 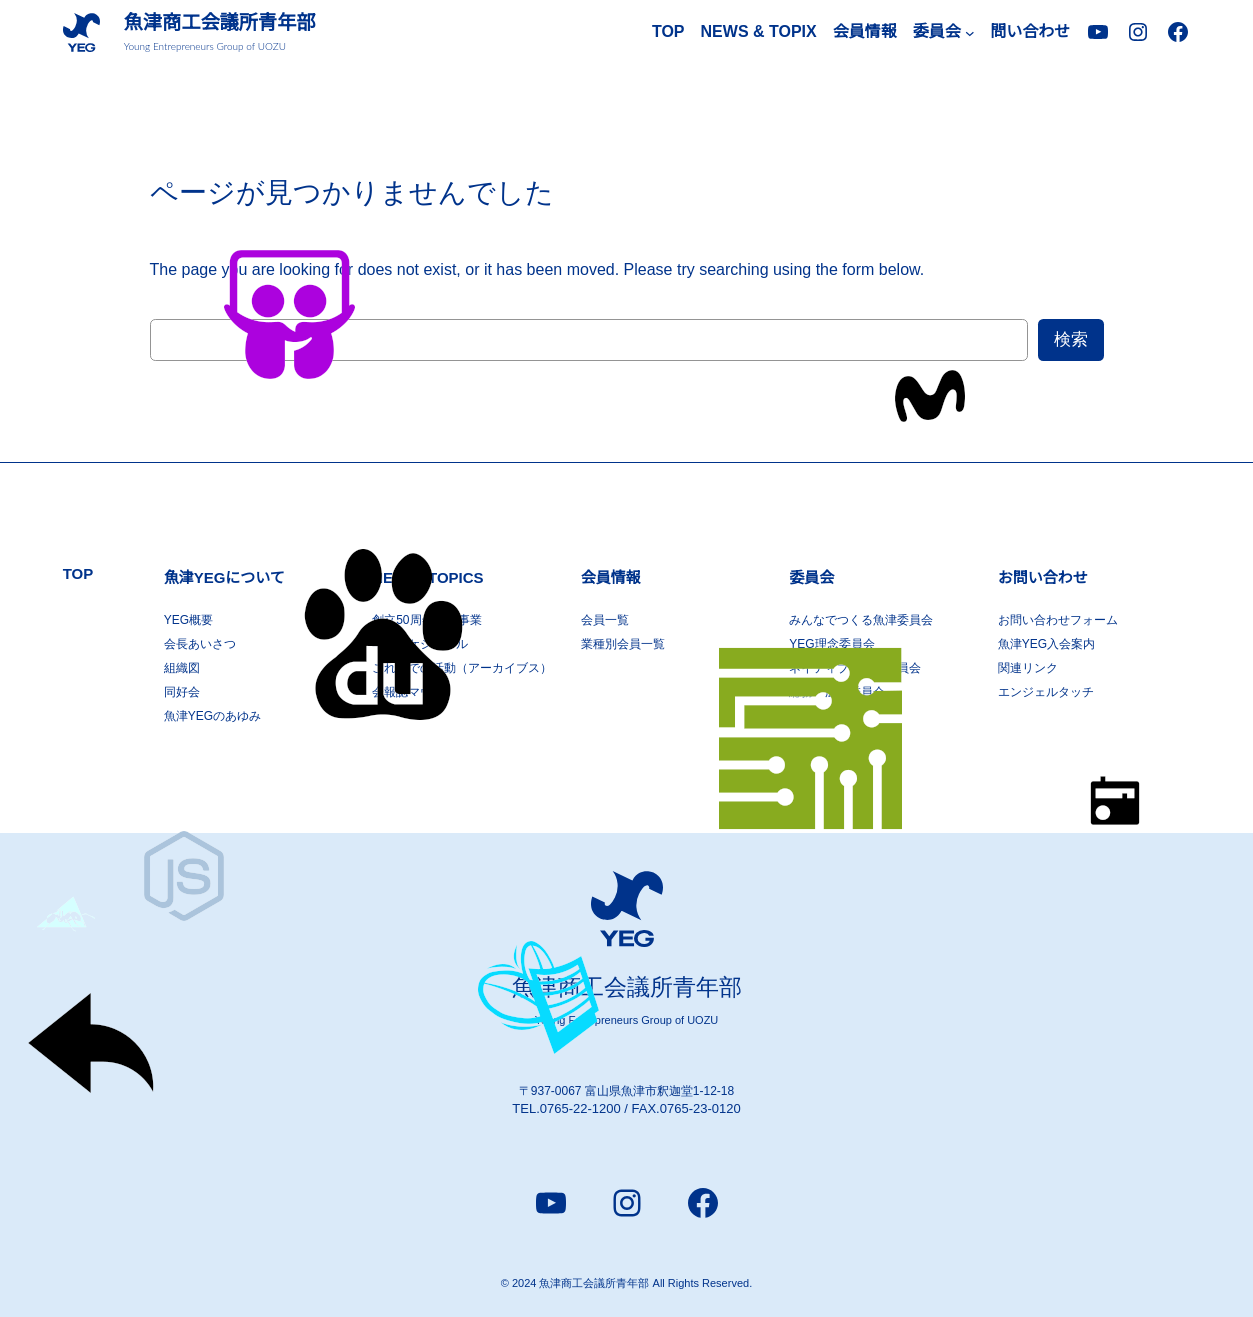 I want to click on open slideshare app, so click(x=289, y=314).